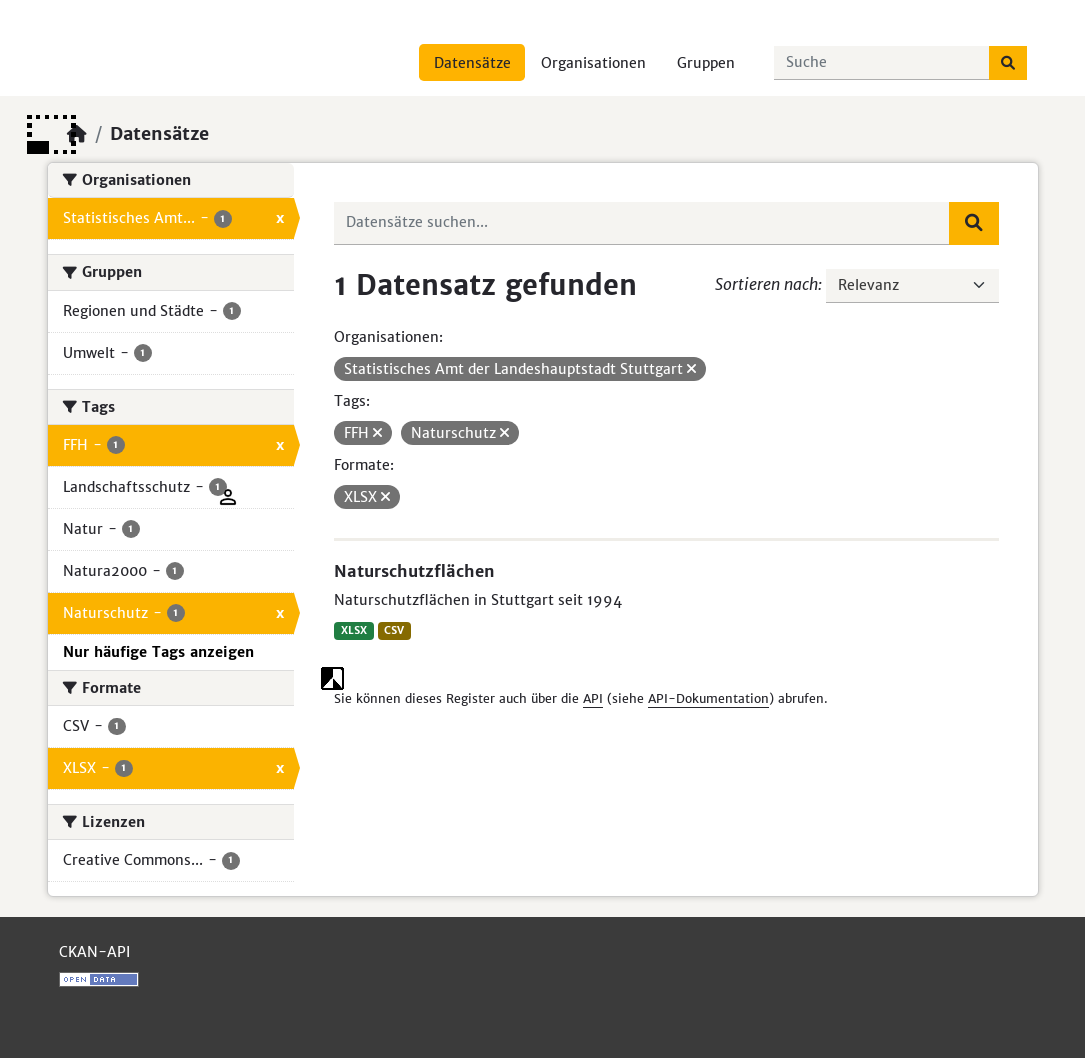  I want to click on apply black and white filter to image, so click(332, 678).